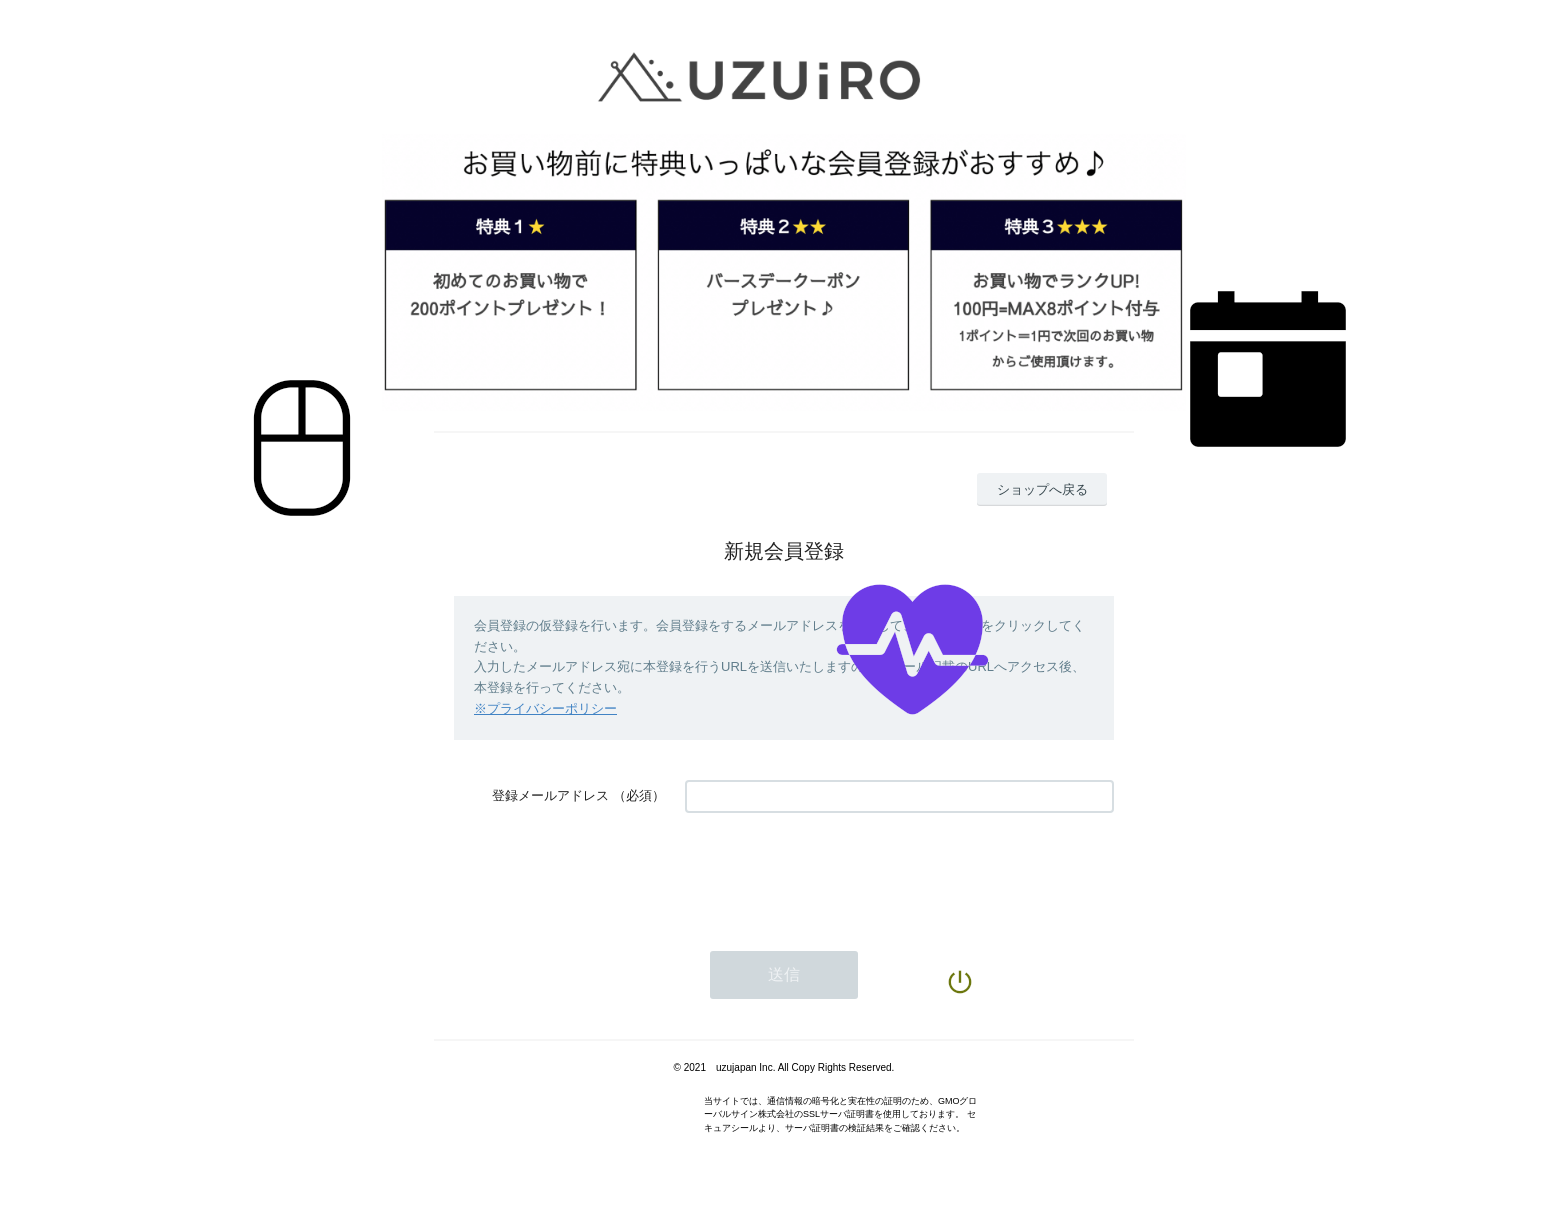 This screenshot has width=1568, height=1213. Describe the element at coordinates (960, 982) in the screenshot. I see `turn off or shut down the device` at that location.